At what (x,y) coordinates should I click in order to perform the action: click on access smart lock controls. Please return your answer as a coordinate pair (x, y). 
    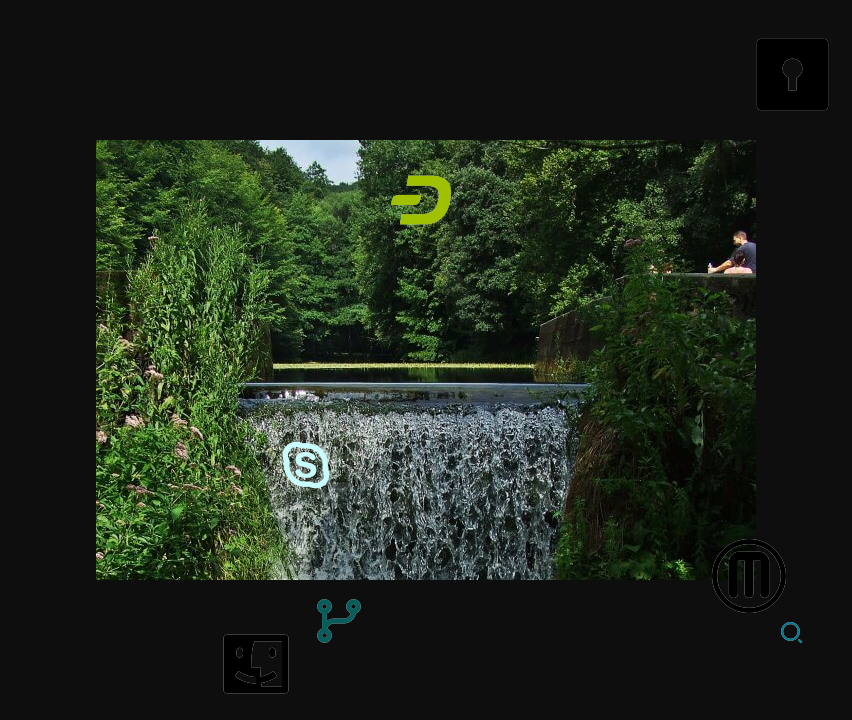
    Looking at the image, I should click on (792, 74).